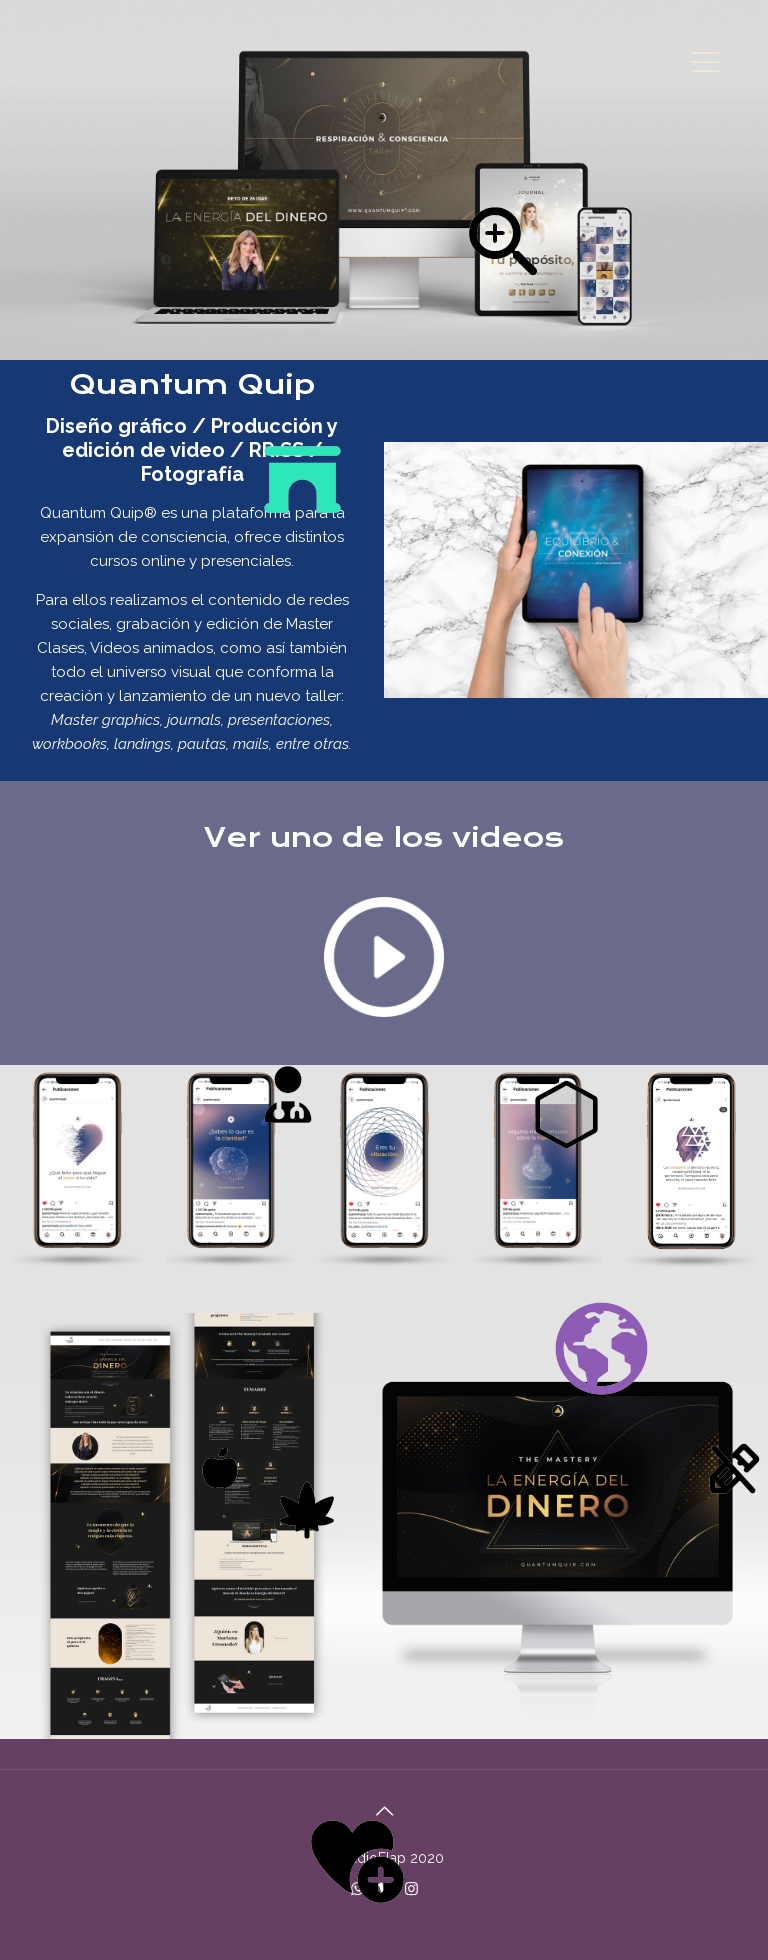  Describe the element at coordinates (302, 479) in the screenshot. I see `view architectural landmarks or monuments` at that location.